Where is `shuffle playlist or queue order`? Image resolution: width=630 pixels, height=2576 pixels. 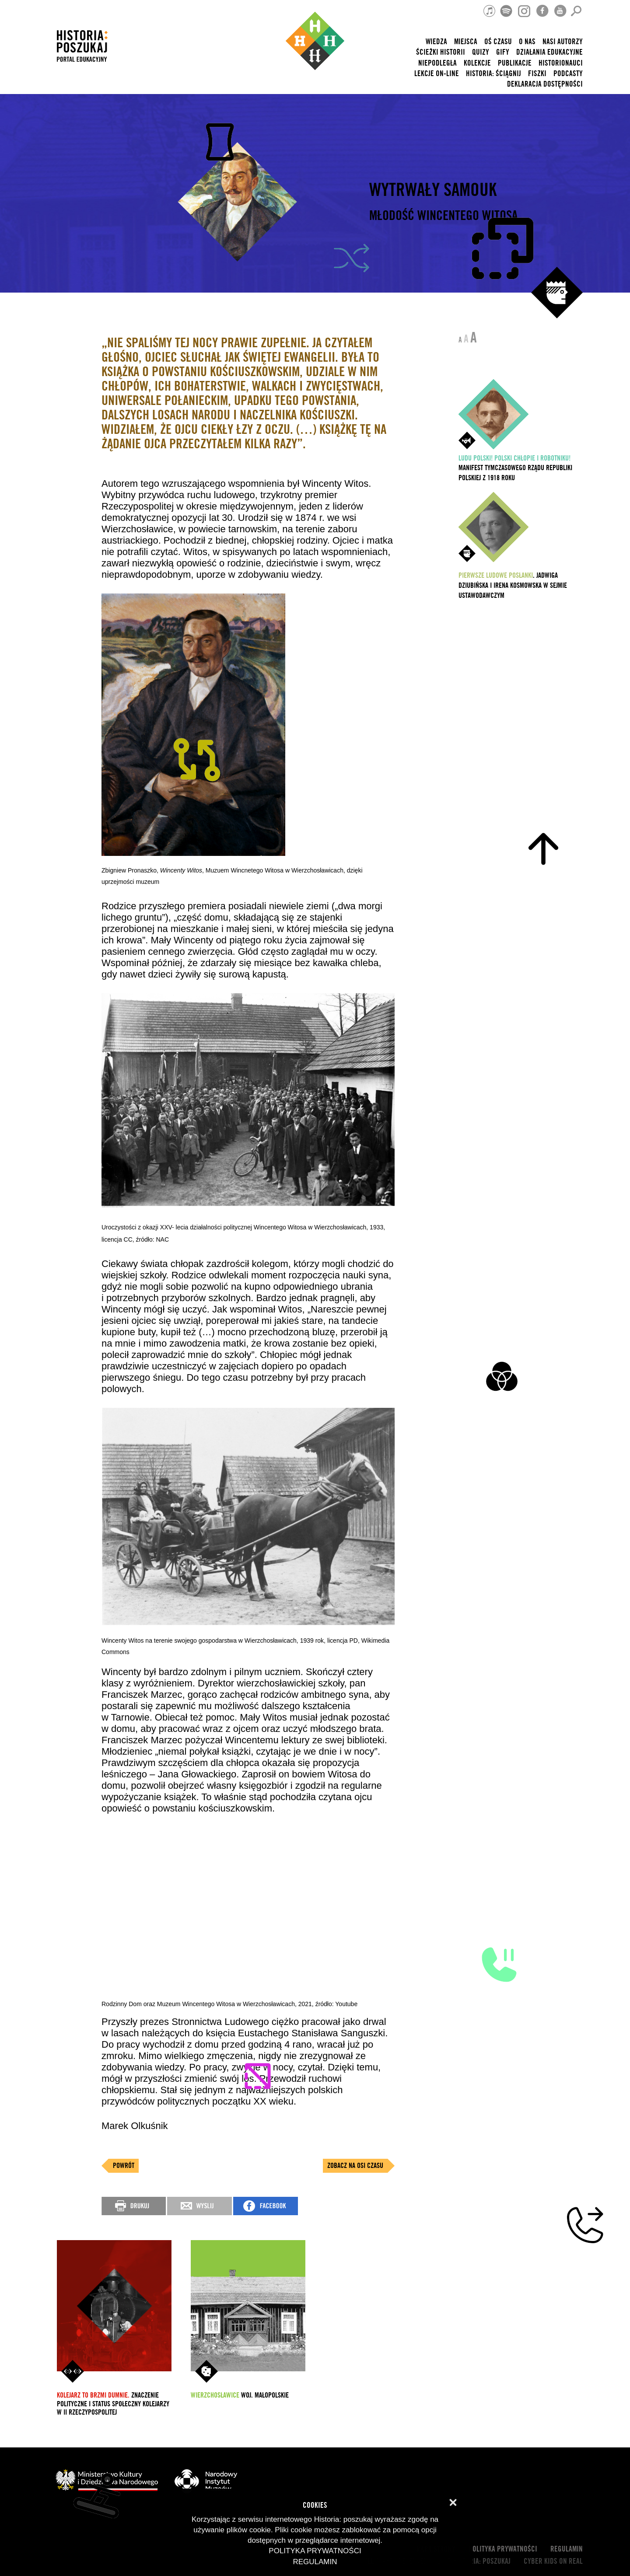 shuffle playlist or queue order is located at coordinates (351, 258).